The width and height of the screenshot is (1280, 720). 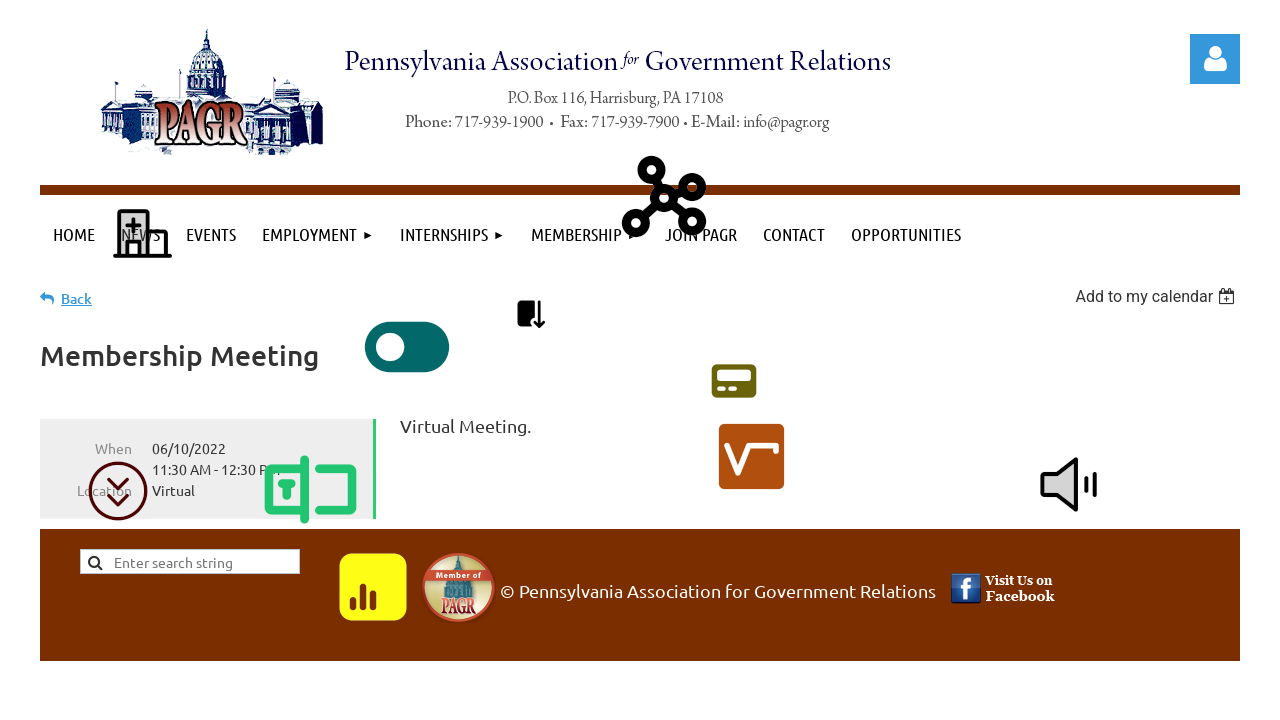 What do you see at coordinates (751, 456) in the screenshot?
I see `insert square root symbol` at bounding box center [751, 456].